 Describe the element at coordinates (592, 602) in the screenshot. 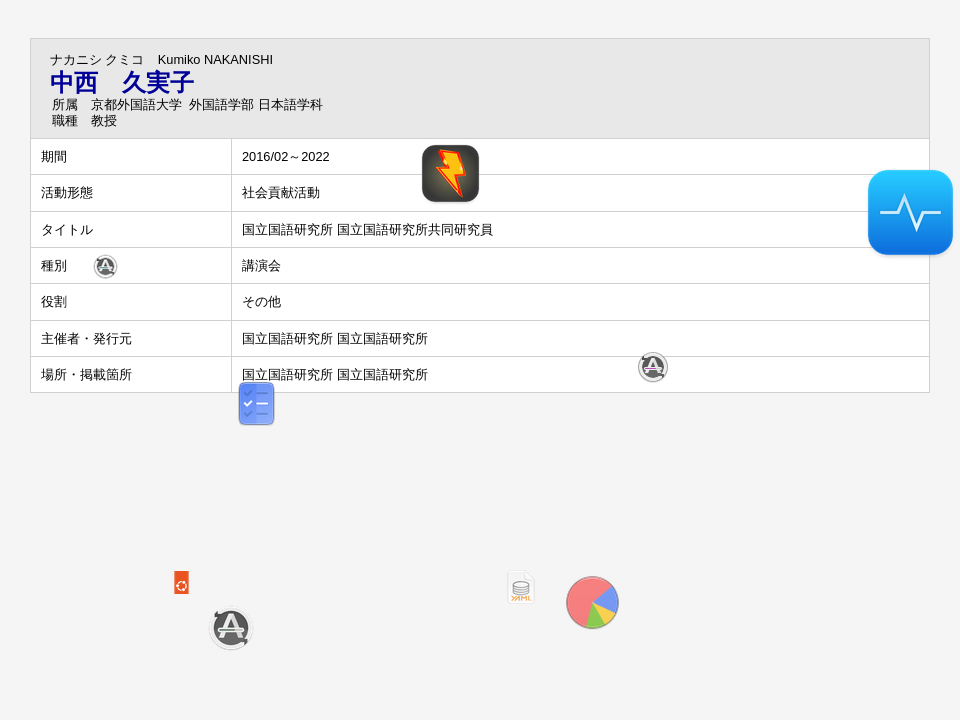

I see `open disk usage analyzer` at that location.